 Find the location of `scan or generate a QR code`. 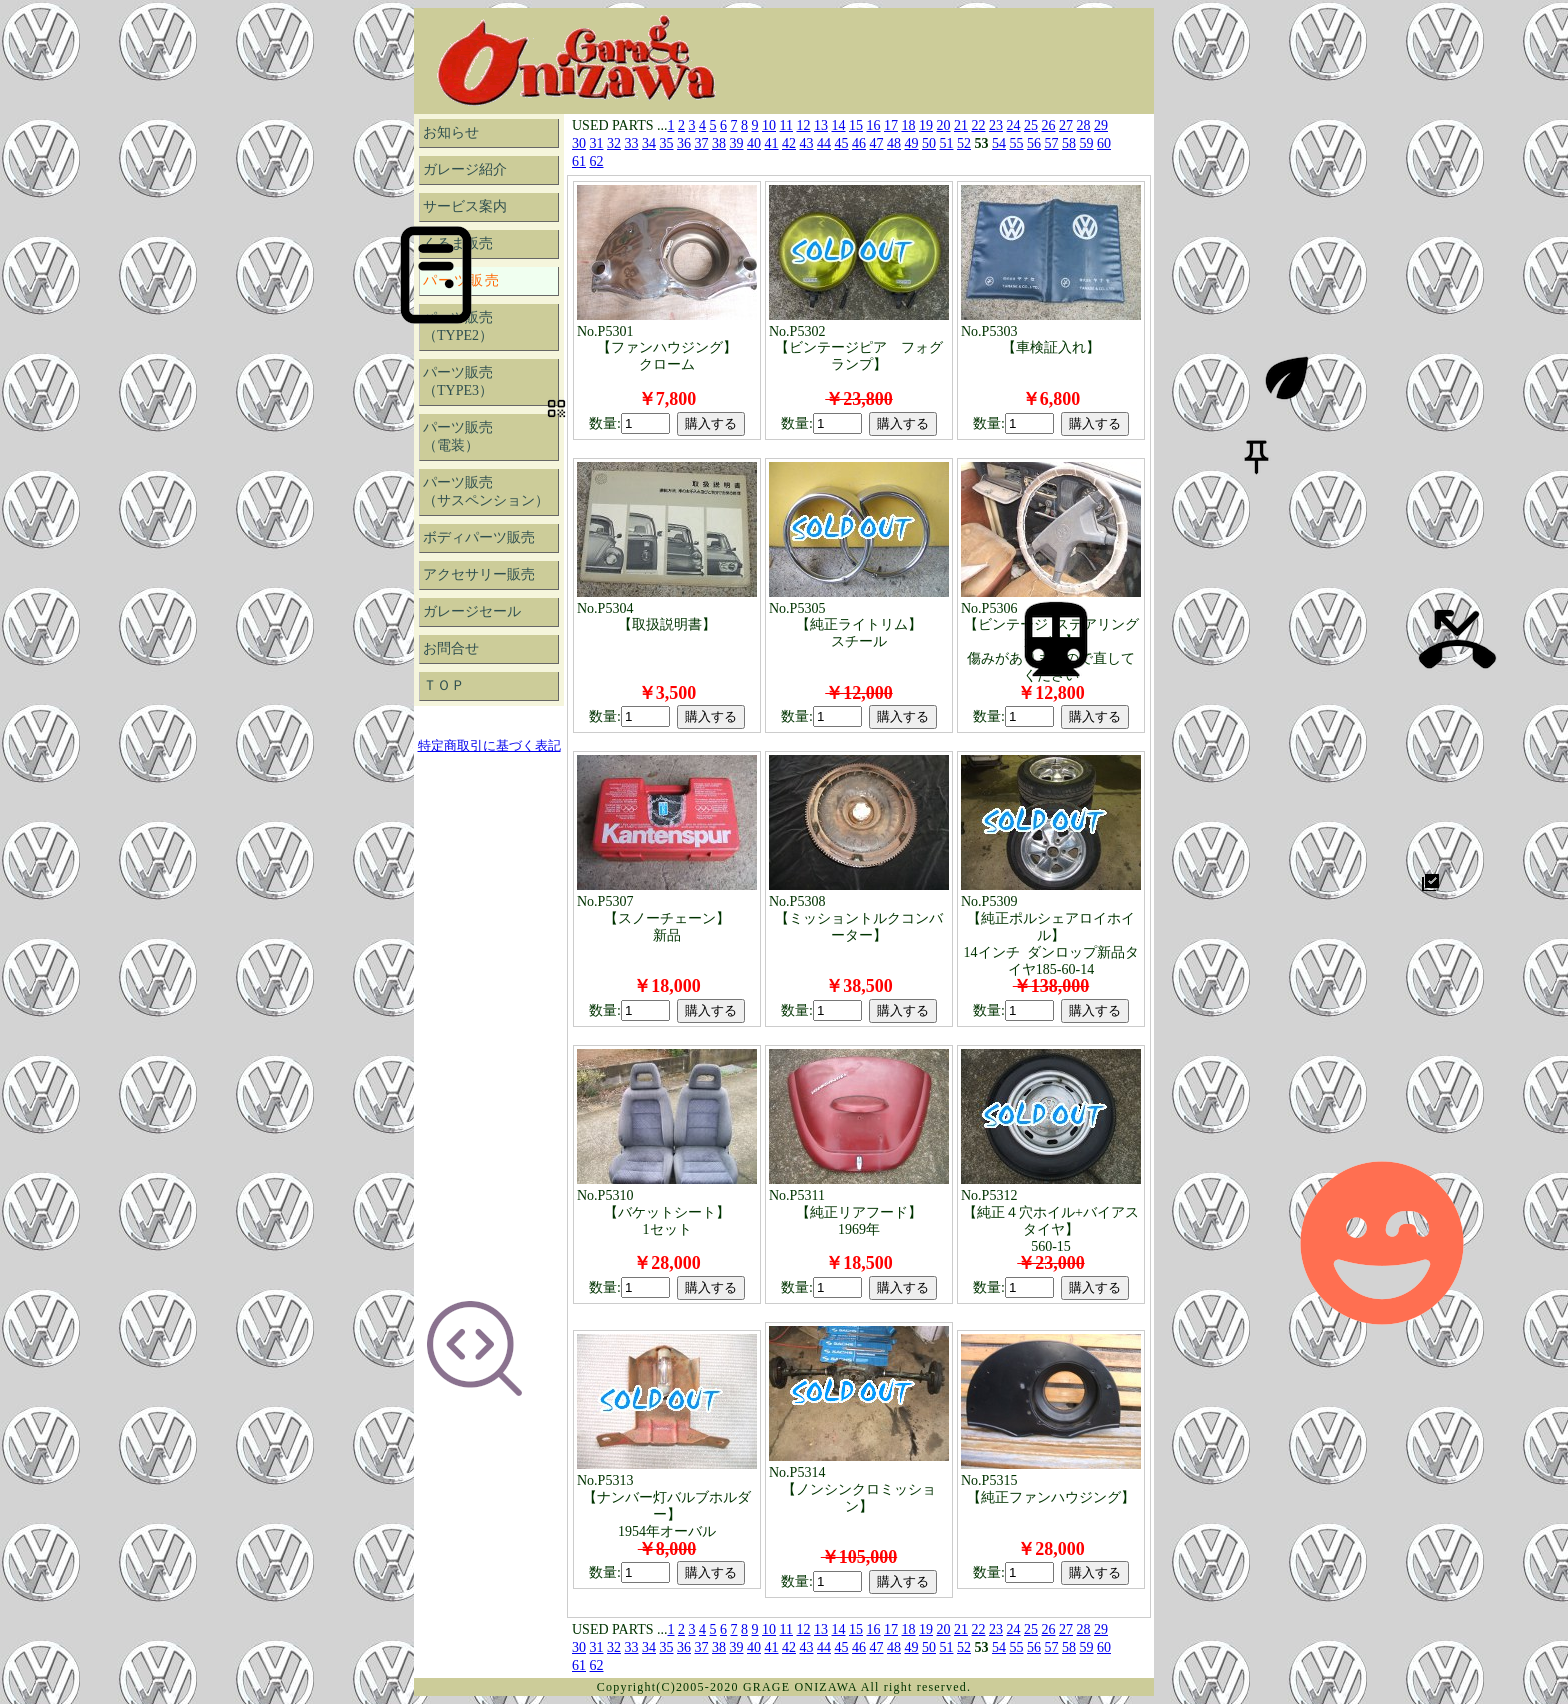

scan or generate a QR code is located at coordinates (556, 408).